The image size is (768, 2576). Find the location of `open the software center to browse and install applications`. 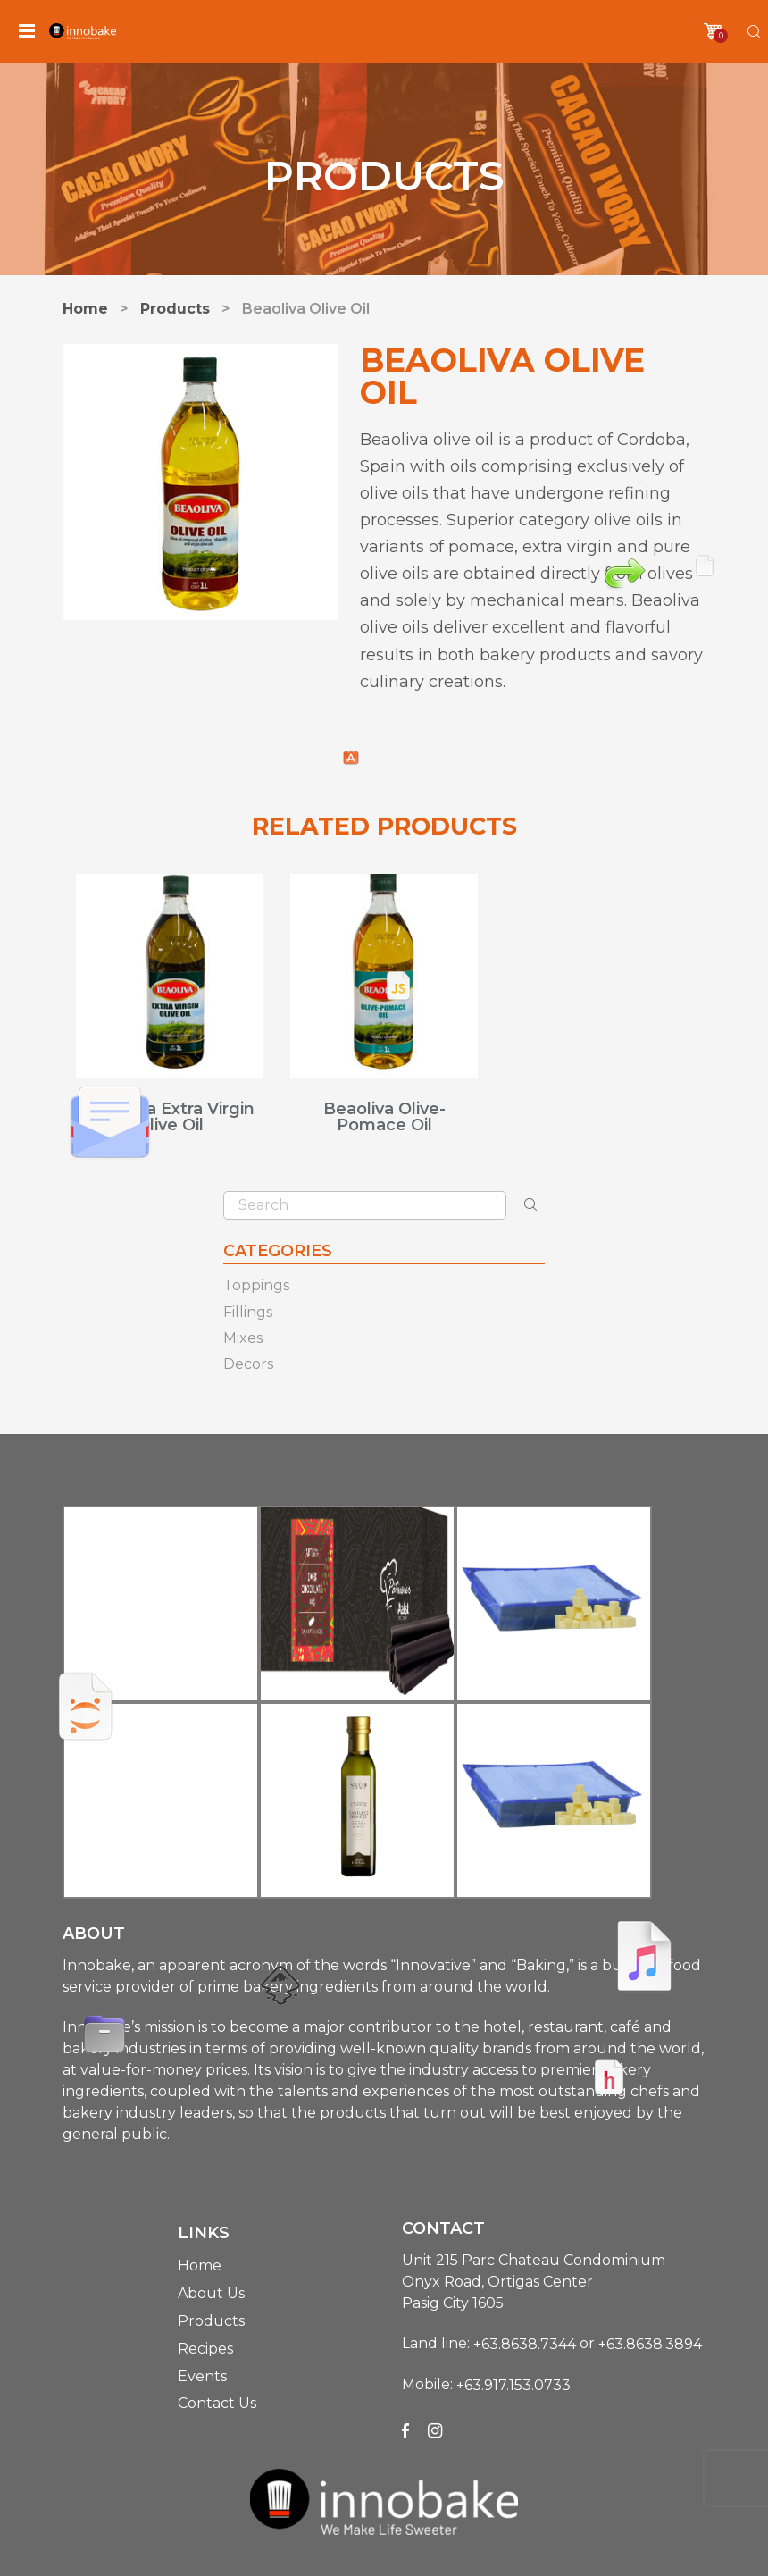

open the software center to browse and install applications is located at coordinates (351, 758).